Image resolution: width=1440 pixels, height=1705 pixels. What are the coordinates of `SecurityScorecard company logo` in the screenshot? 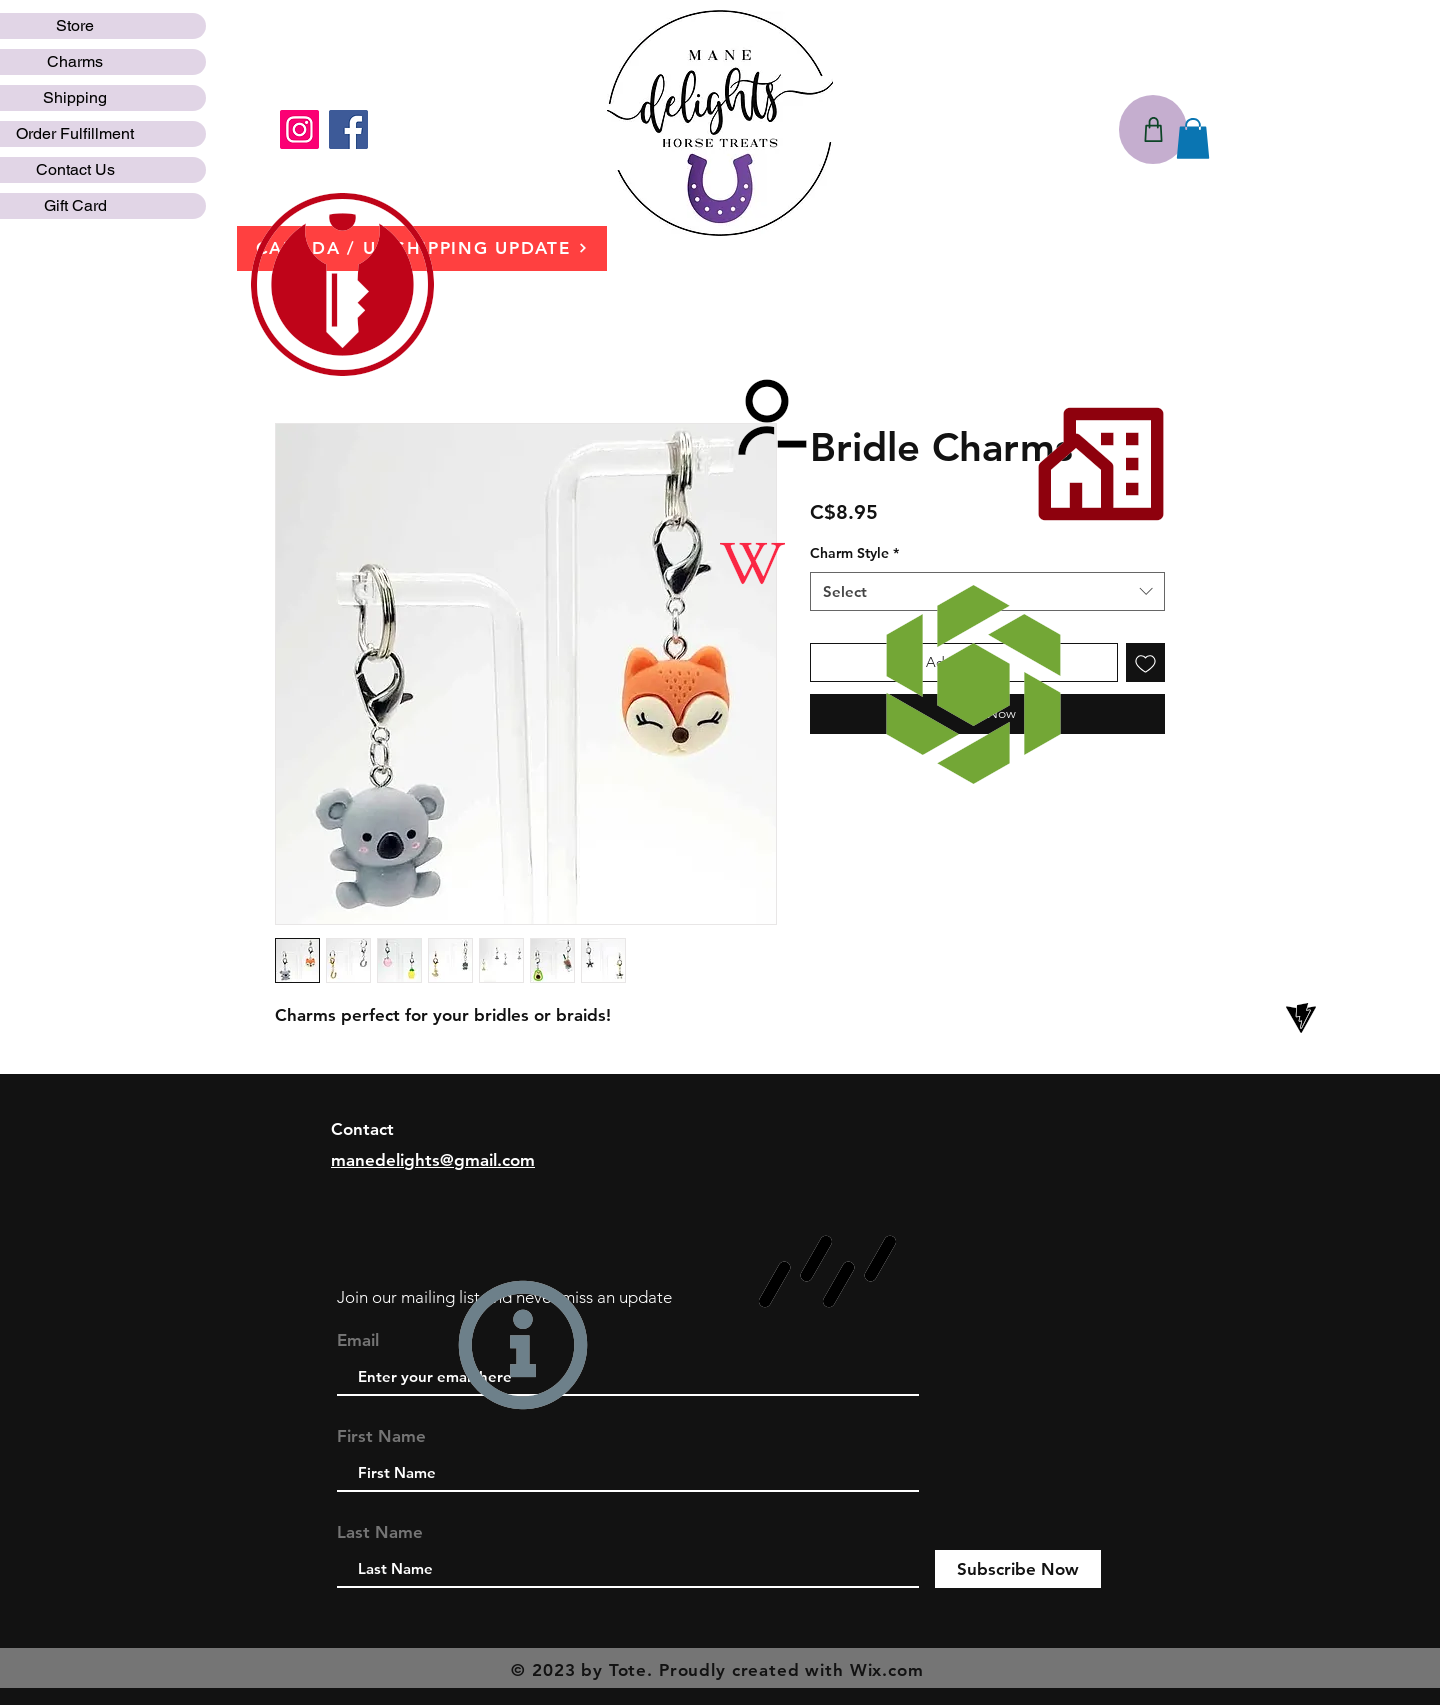 It's located at (973, 684).